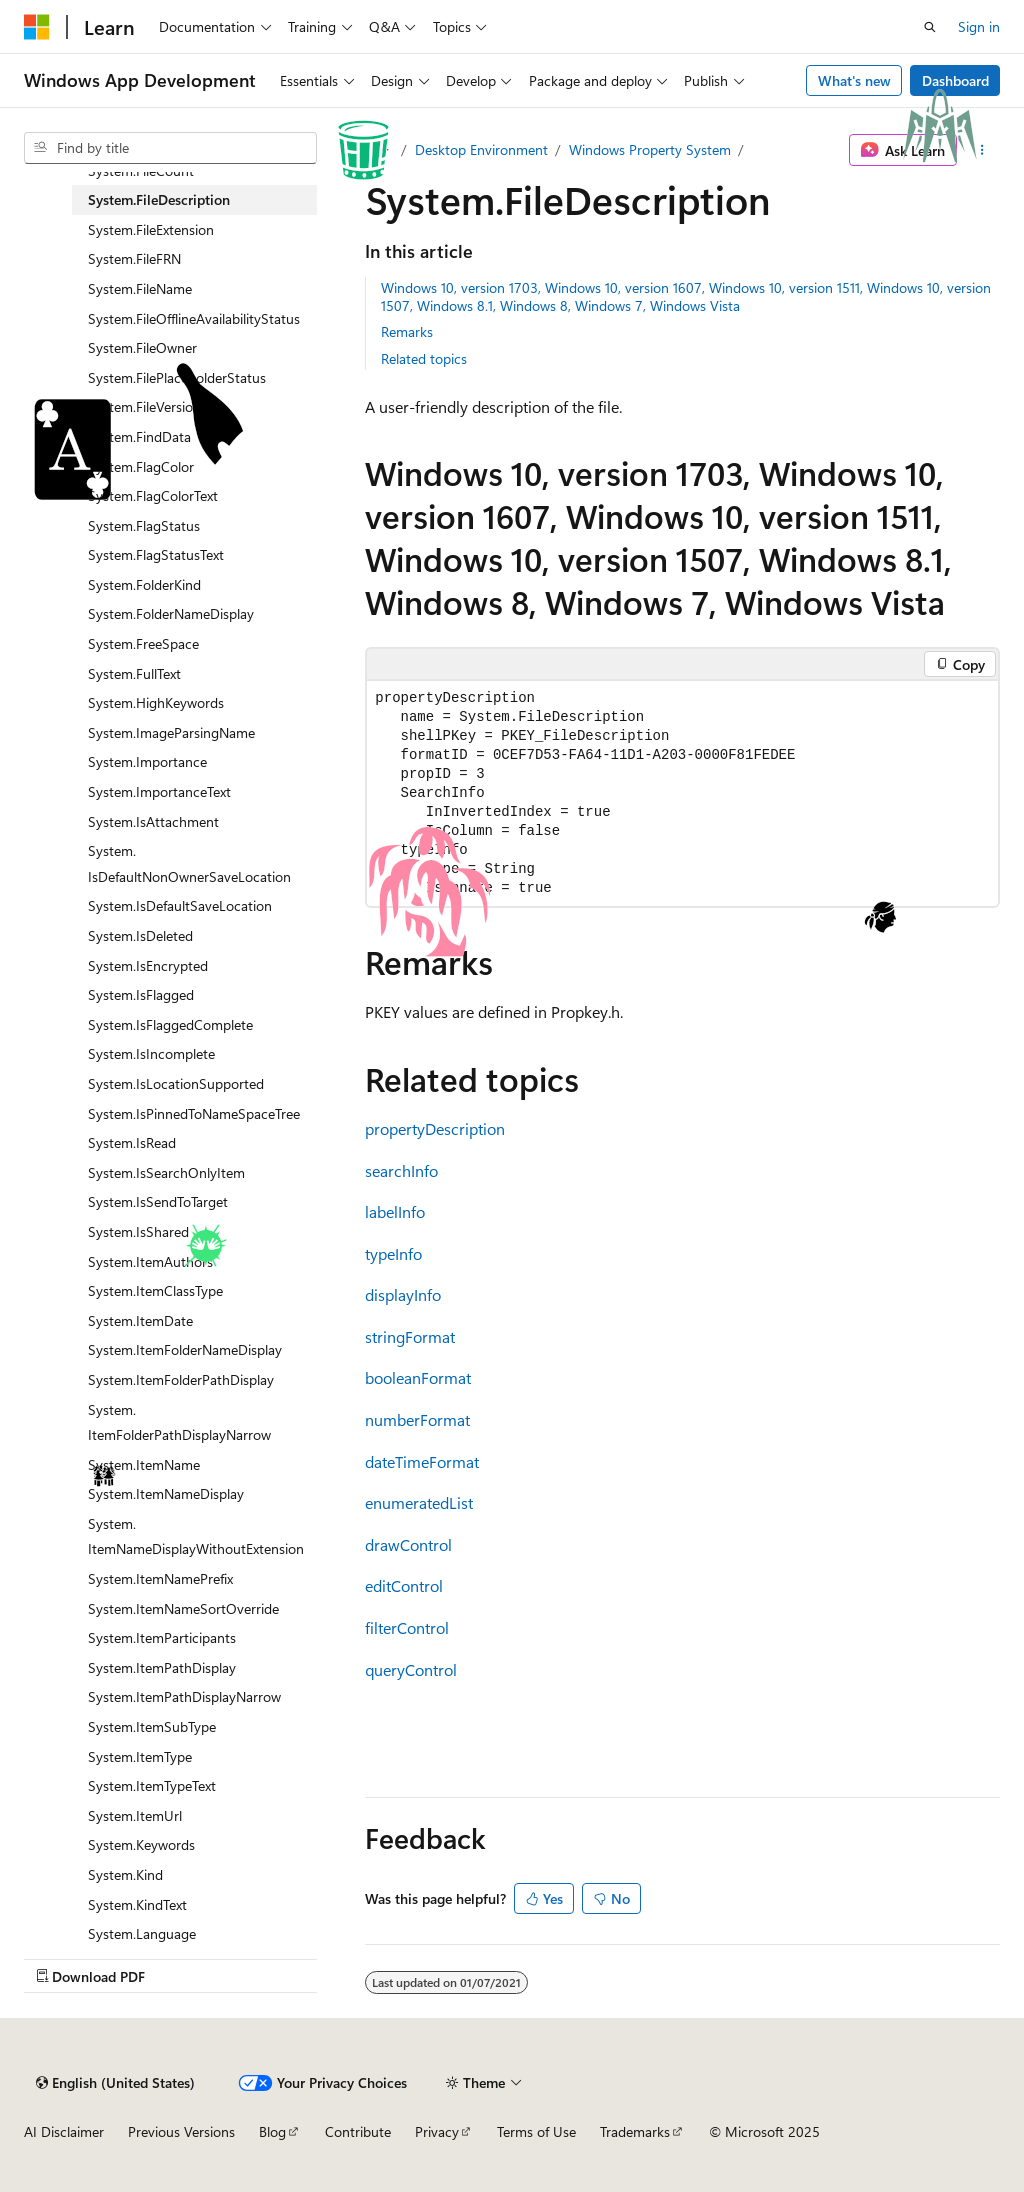 The image size is (1024, 2192). What do you see at coordinates (426, 892) in the screenshot?
I see `select willow tree in a nature or gardening game` at bounding box center [426, 892].